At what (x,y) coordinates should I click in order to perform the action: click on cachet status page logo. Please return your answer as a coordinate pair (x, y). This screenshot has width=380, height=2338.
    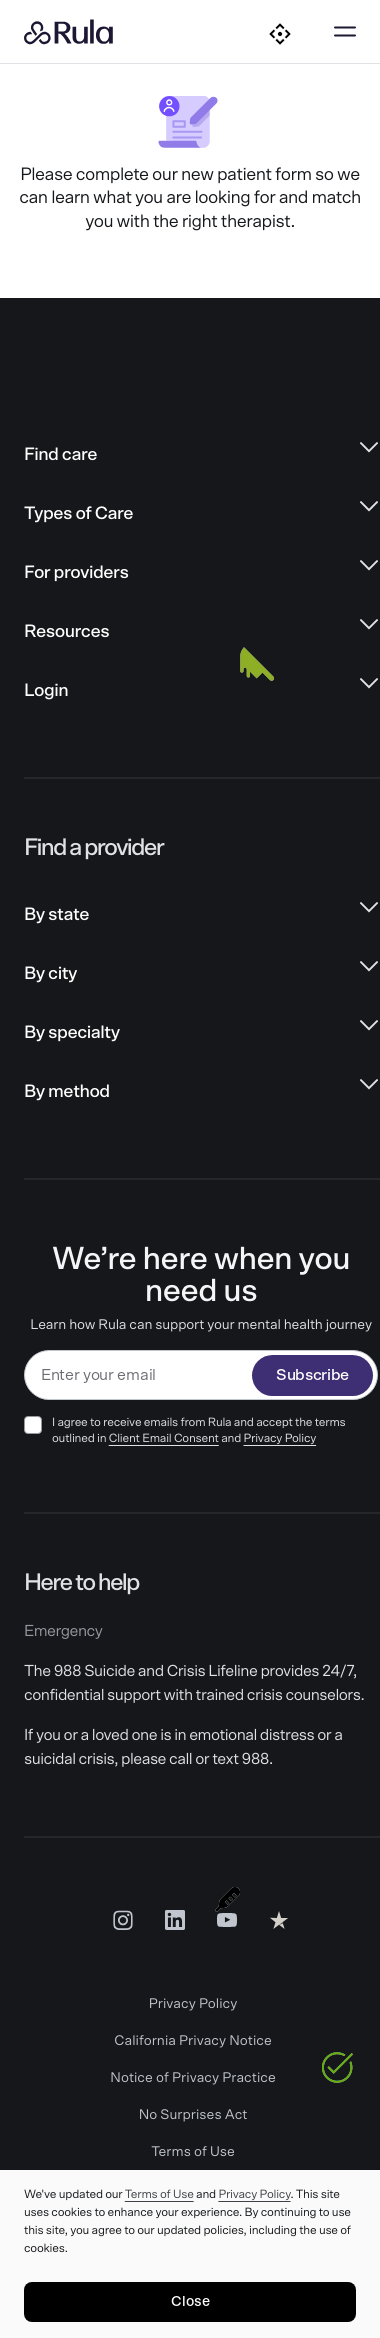
    Looking at the image, I should click on (337, 2067).